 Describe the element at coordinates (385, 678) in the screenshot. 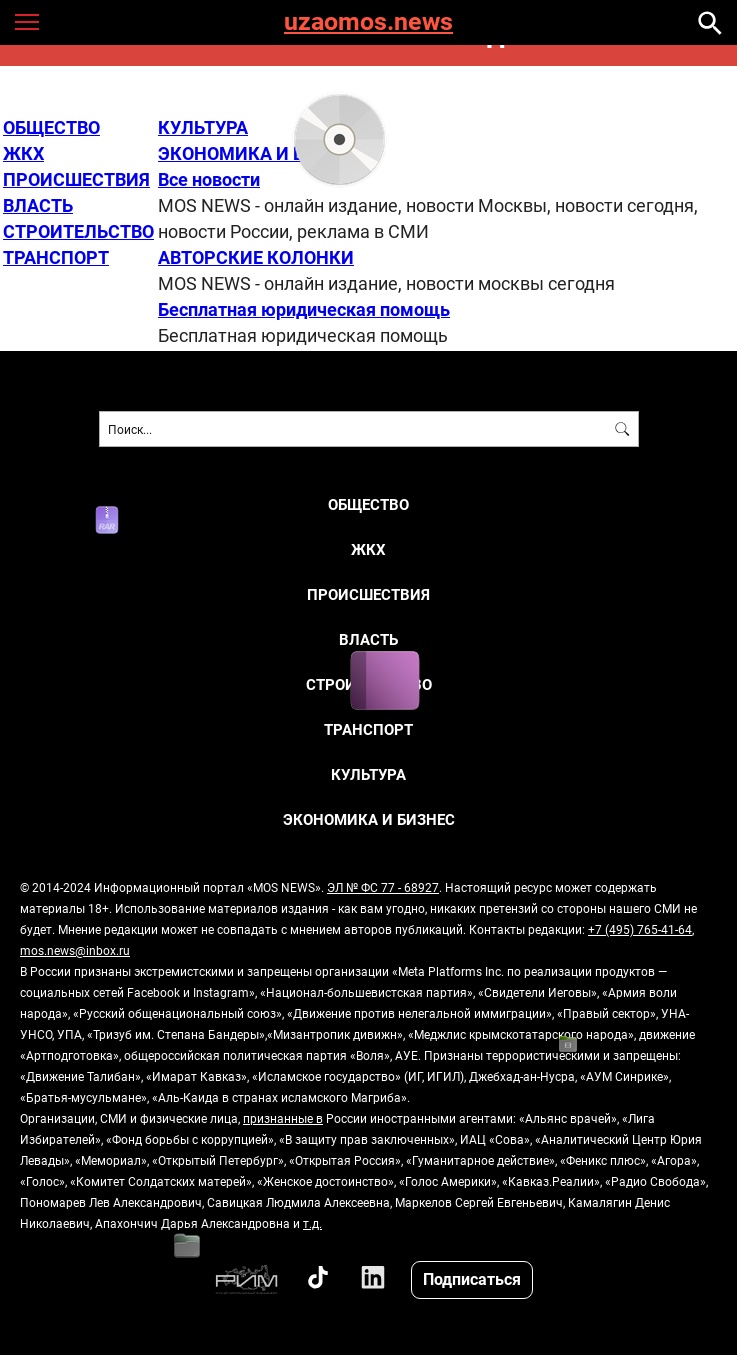

I see `access the desktop folder` at that location.